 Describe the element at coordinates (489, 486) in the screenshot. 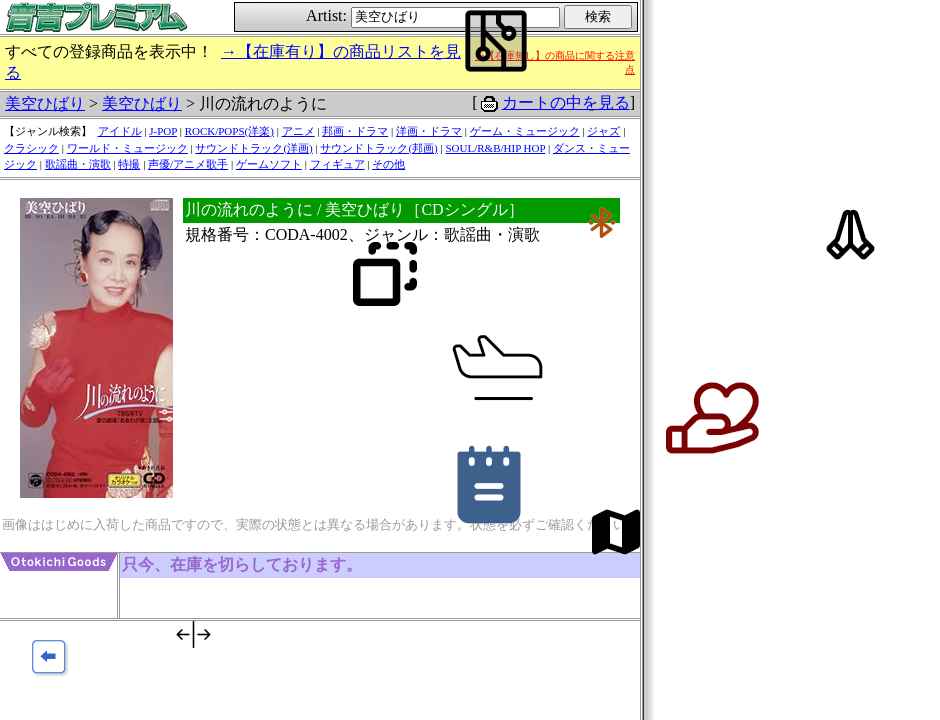

I see `open notepad or notes application` at that location.